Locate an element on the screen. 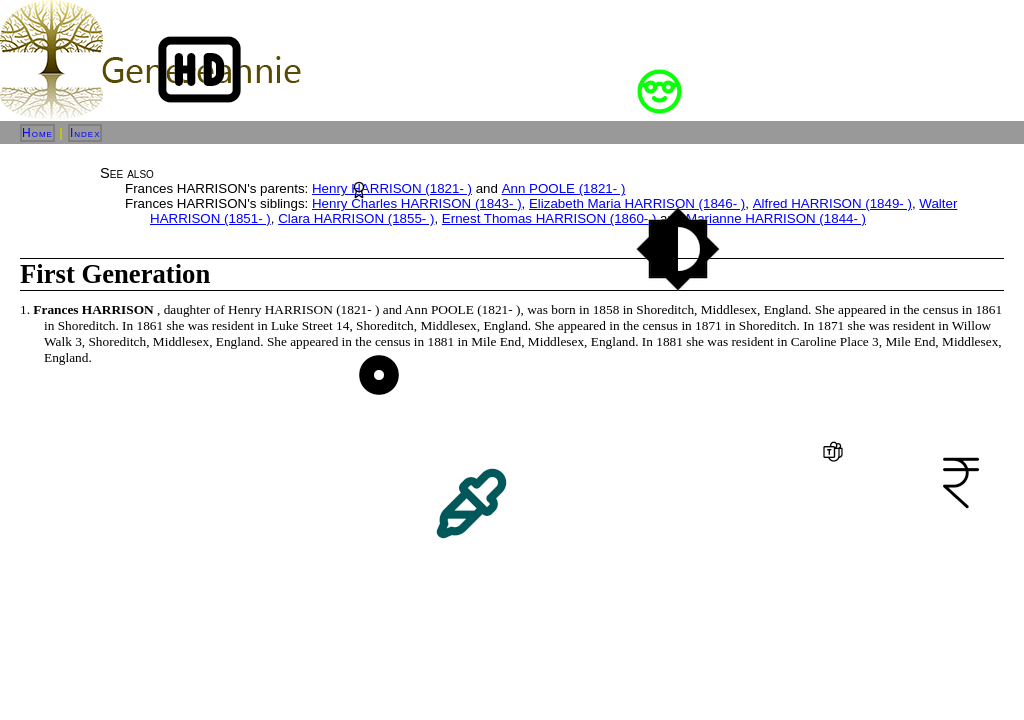 This screenshot has height=720, width=1024. indicates high definition video quality is located at coordinates (199, 69).